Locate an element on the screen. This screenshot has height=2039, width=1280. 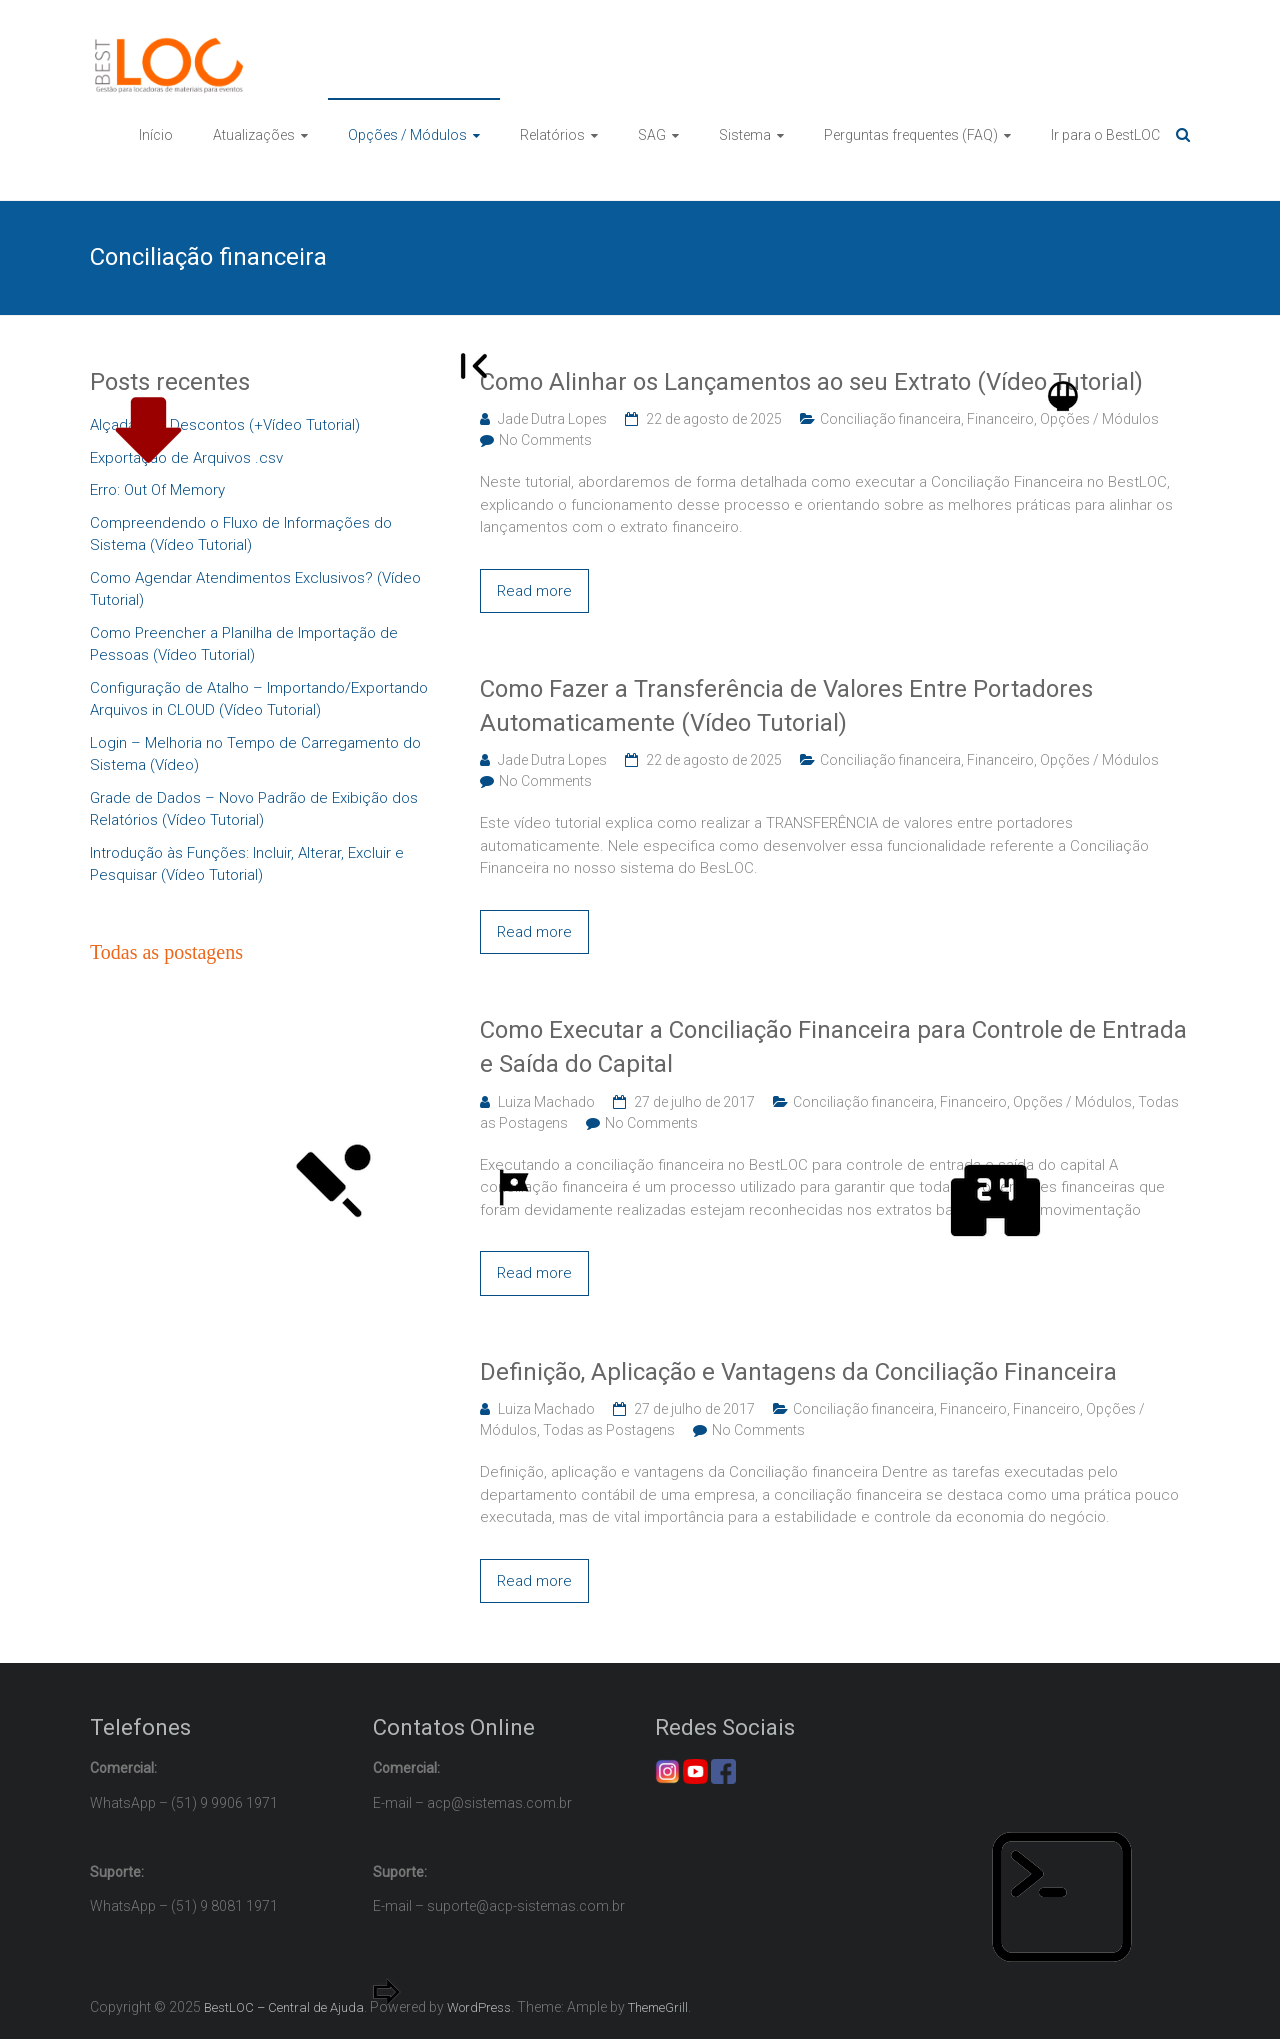
open the command line terminal is located at coordinates (1062, 1897).